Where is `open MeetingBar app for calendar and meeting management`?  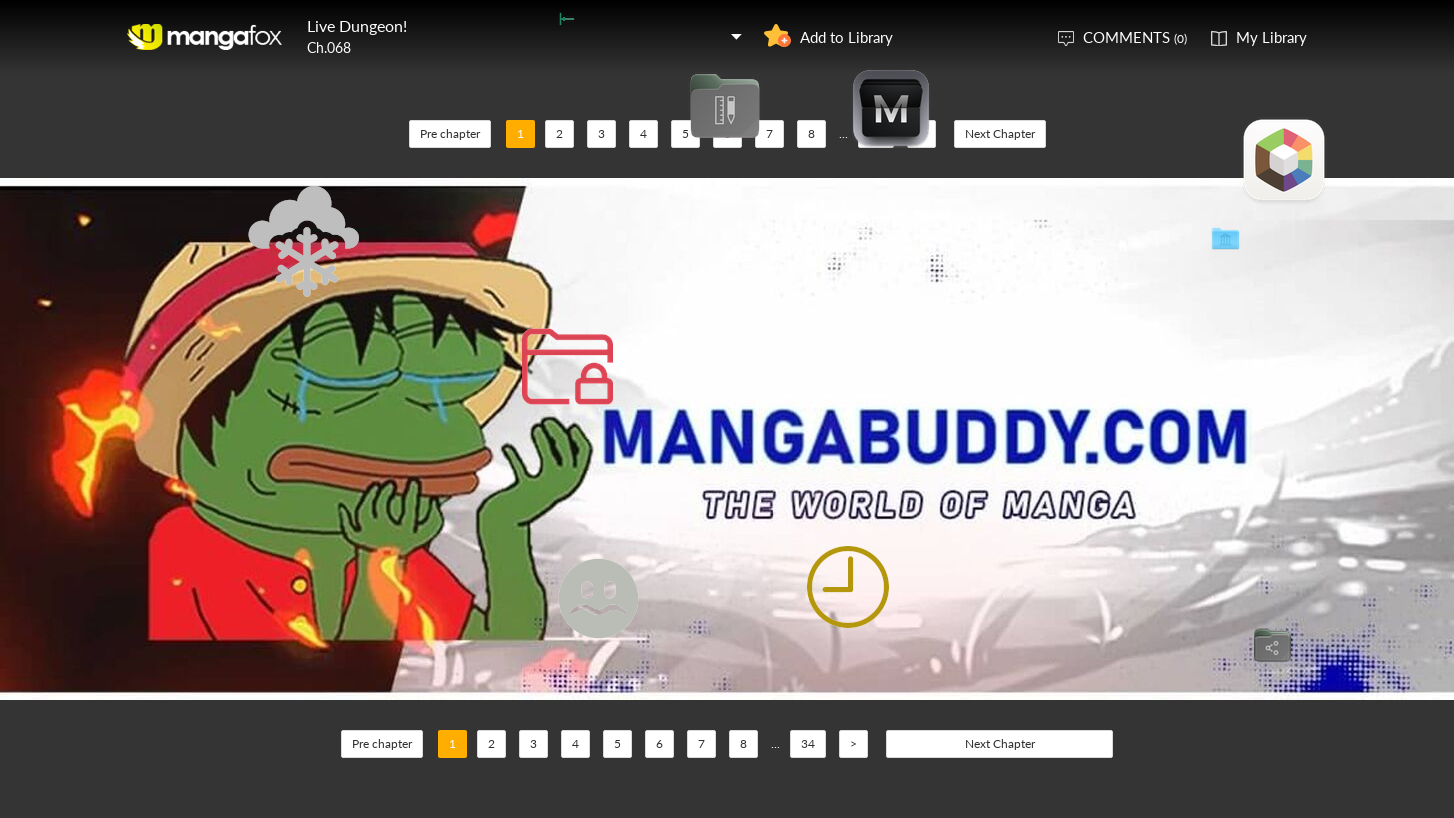
open MeetingBar app for calendar and meeting management is located at coordinates (891, 108).